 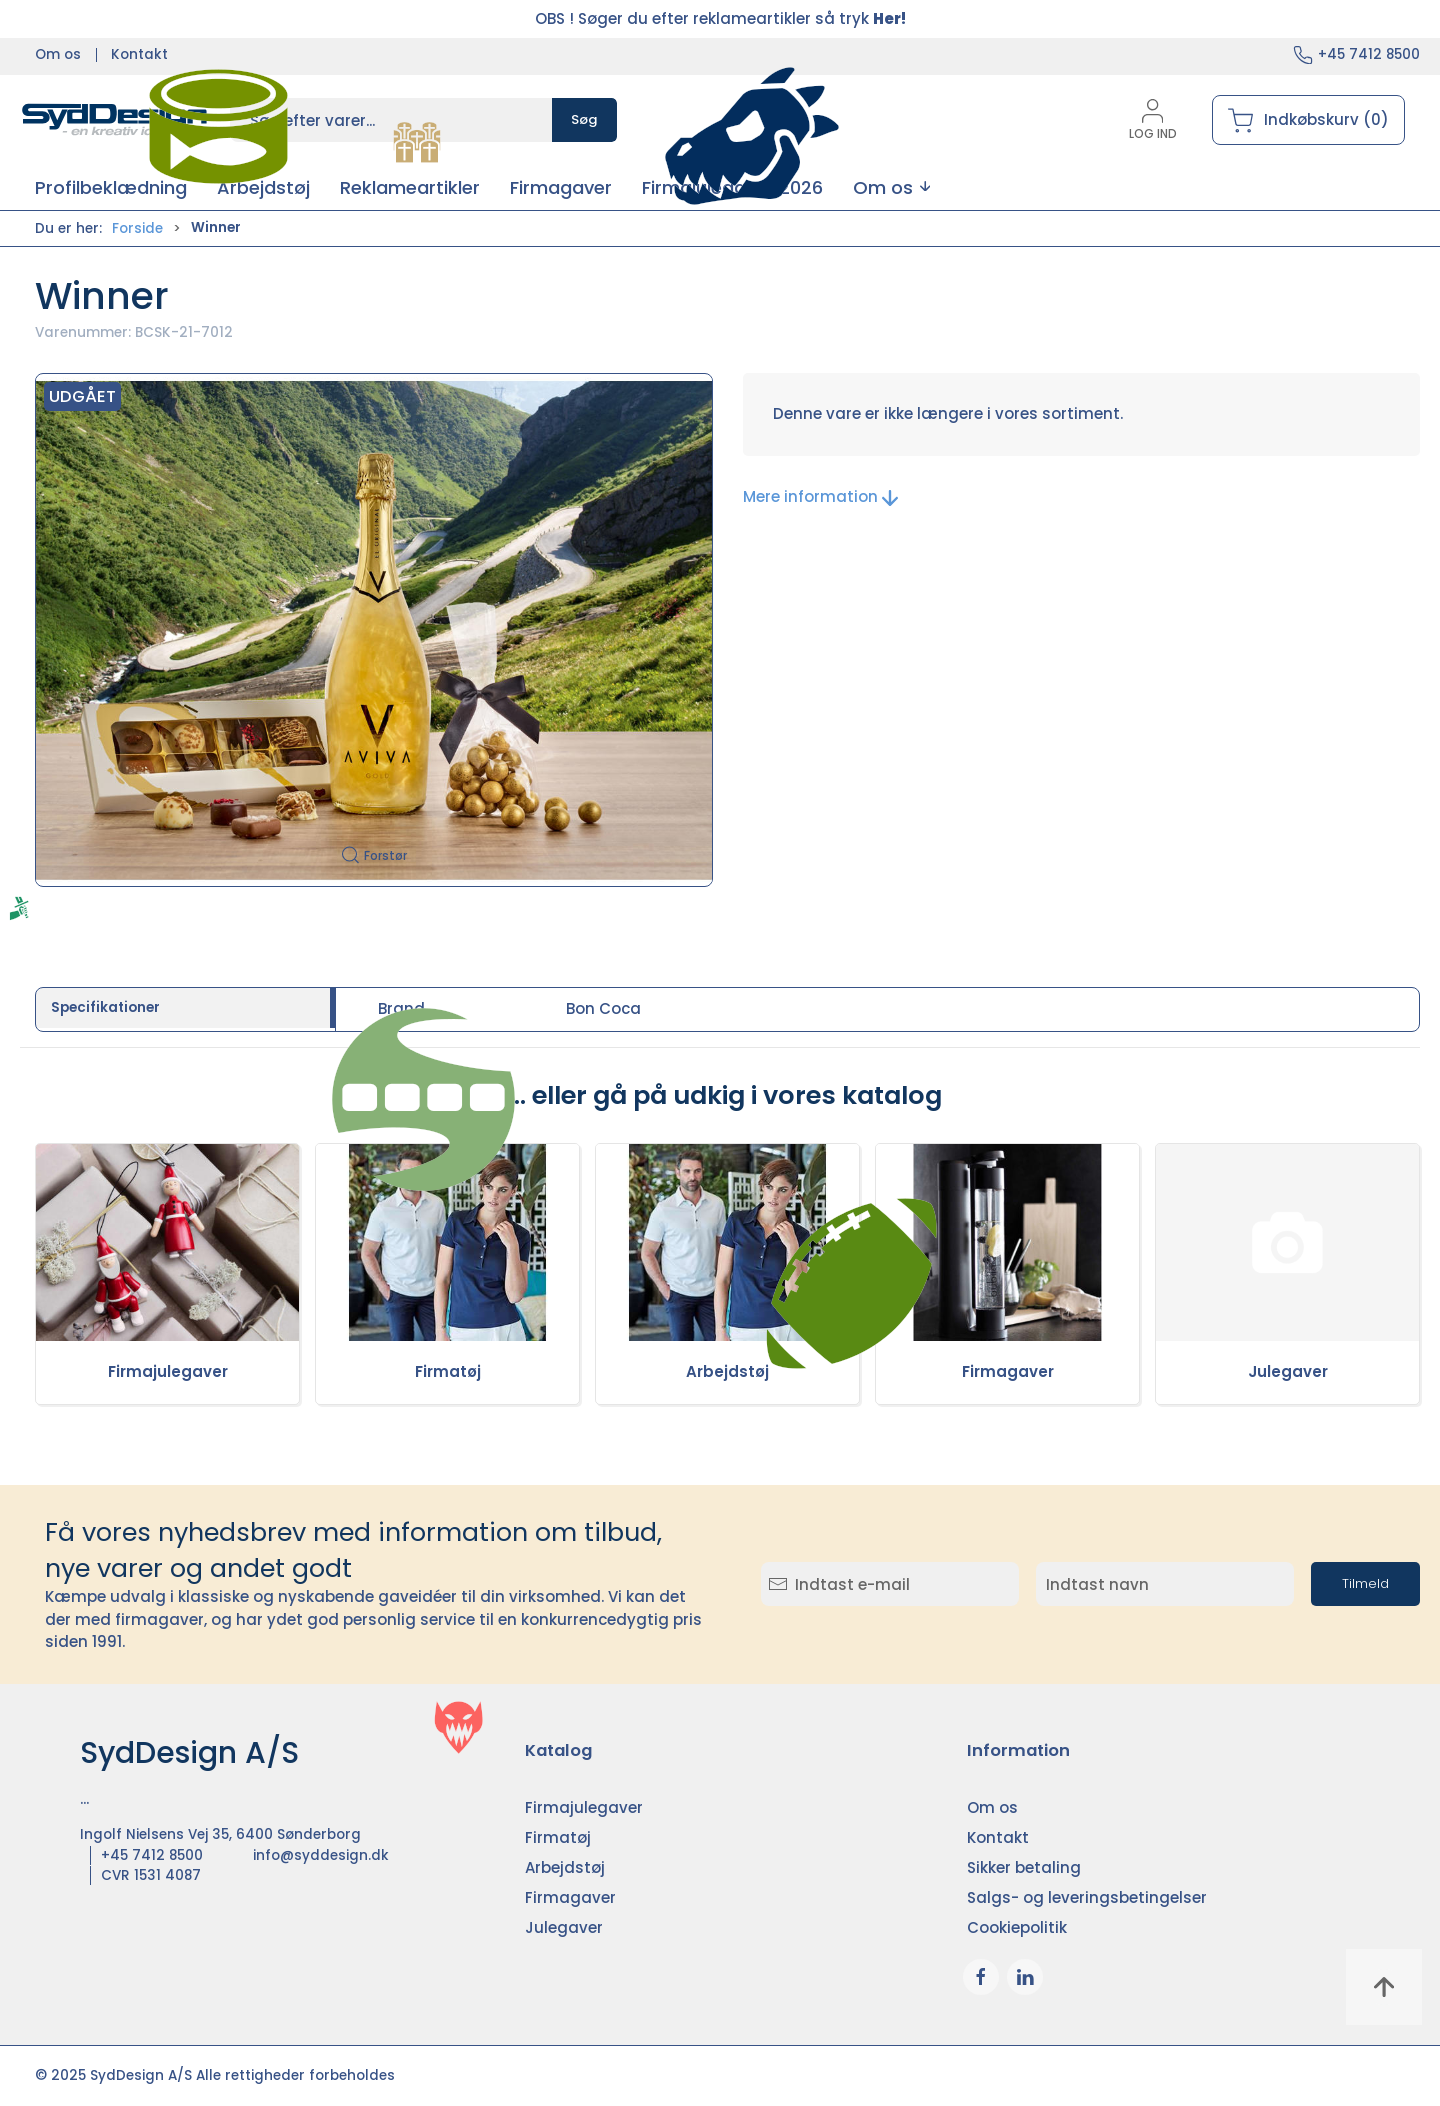 I want to click on canned fish item in a game inventory, so click(x=218, y=126).